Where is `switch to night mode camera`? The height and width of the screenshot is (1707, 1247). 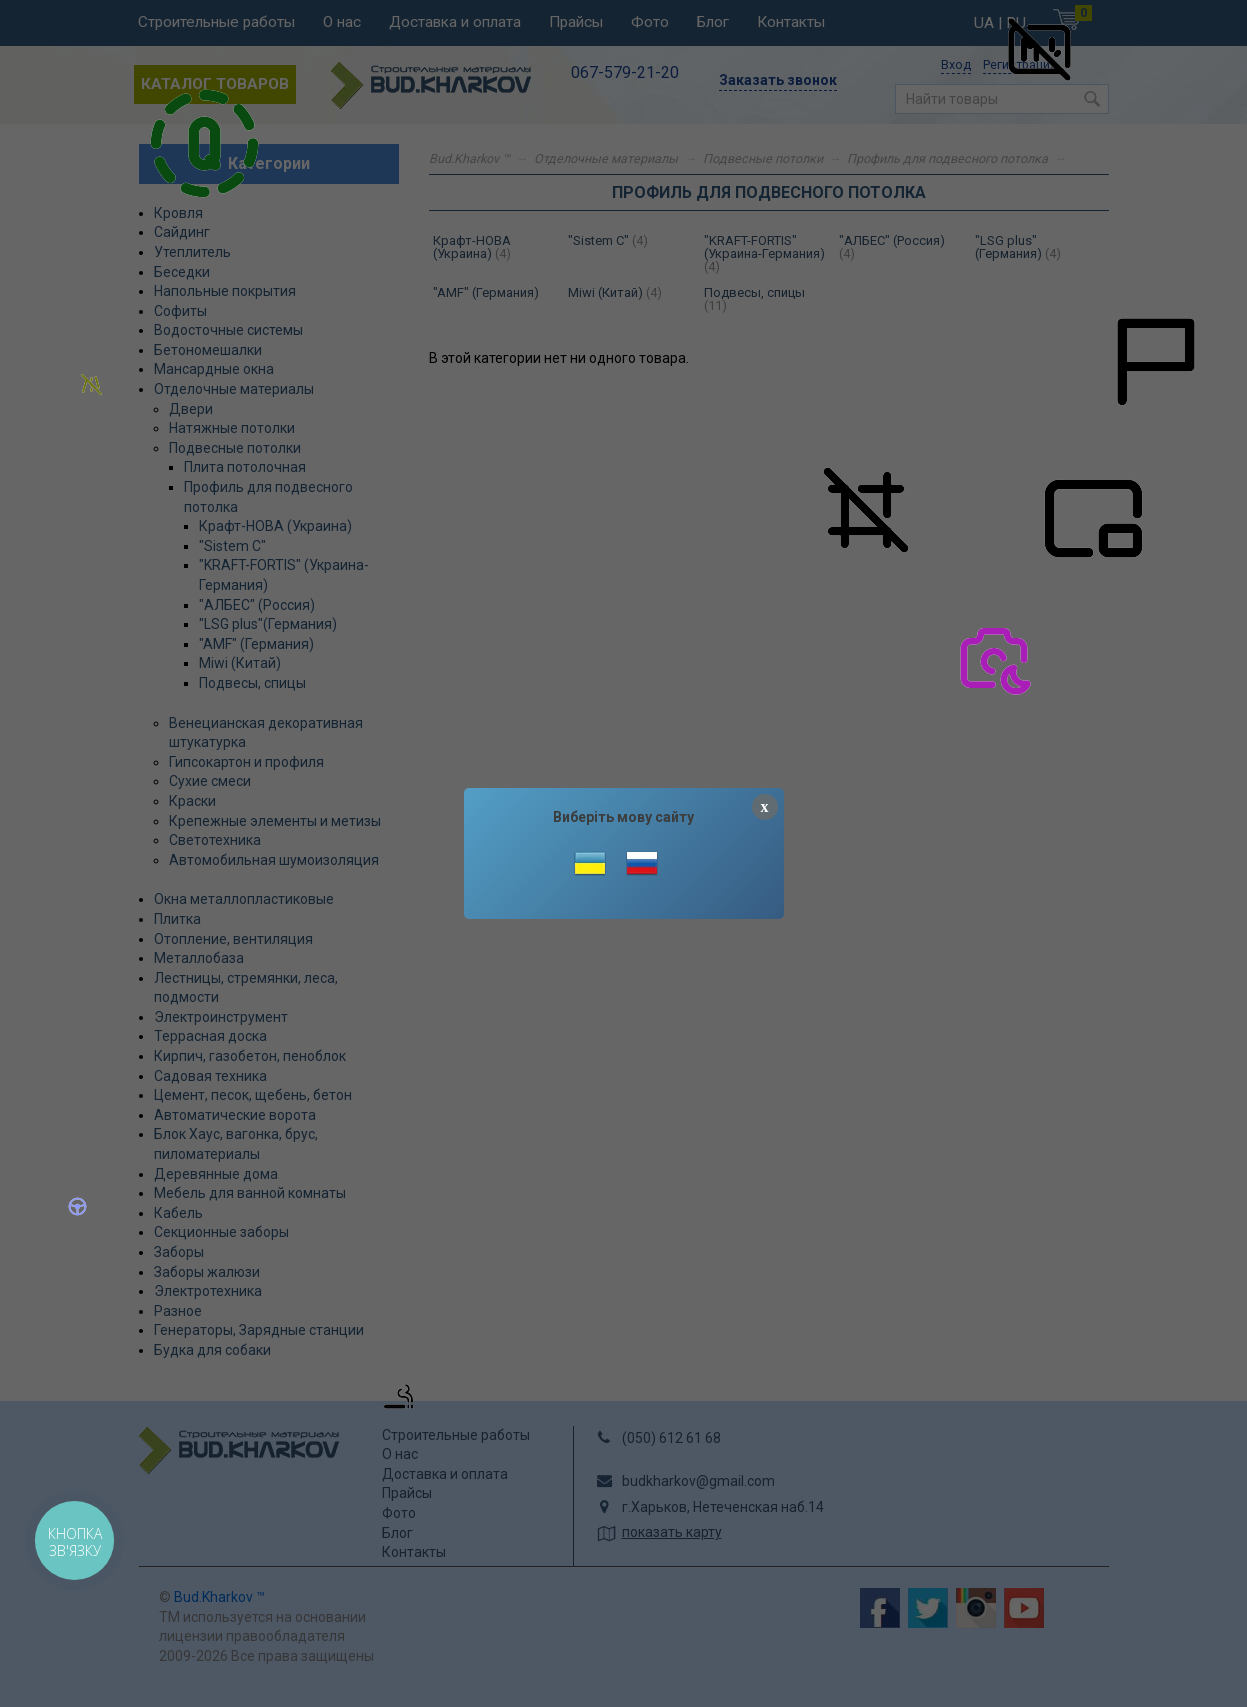
switch to night mode camera is located at coordinates (994, 658).